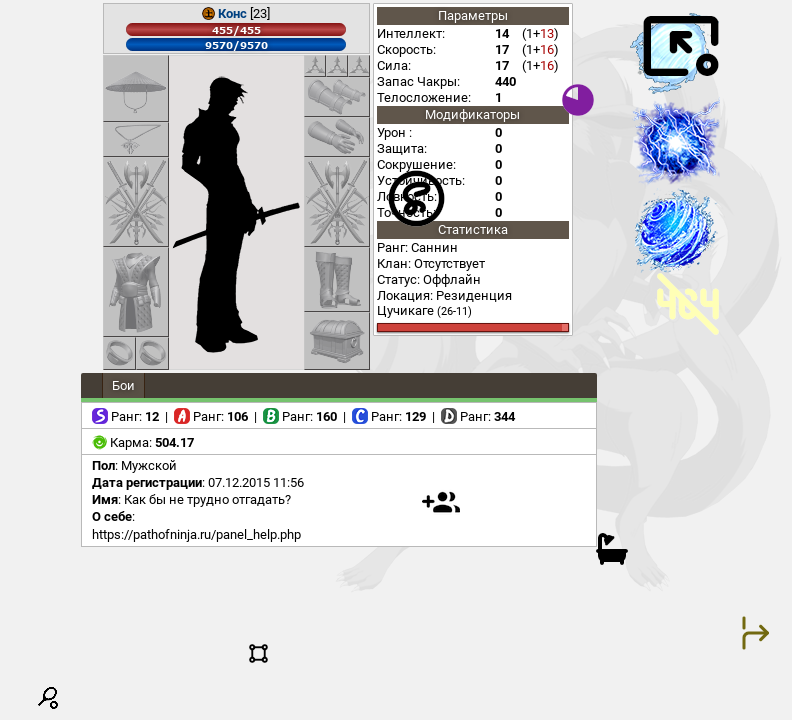  What do you see at coordinates (416, 198) in the screenshot?
I see `indicates sass stylesheet technology` at bounding box center [416, 198].